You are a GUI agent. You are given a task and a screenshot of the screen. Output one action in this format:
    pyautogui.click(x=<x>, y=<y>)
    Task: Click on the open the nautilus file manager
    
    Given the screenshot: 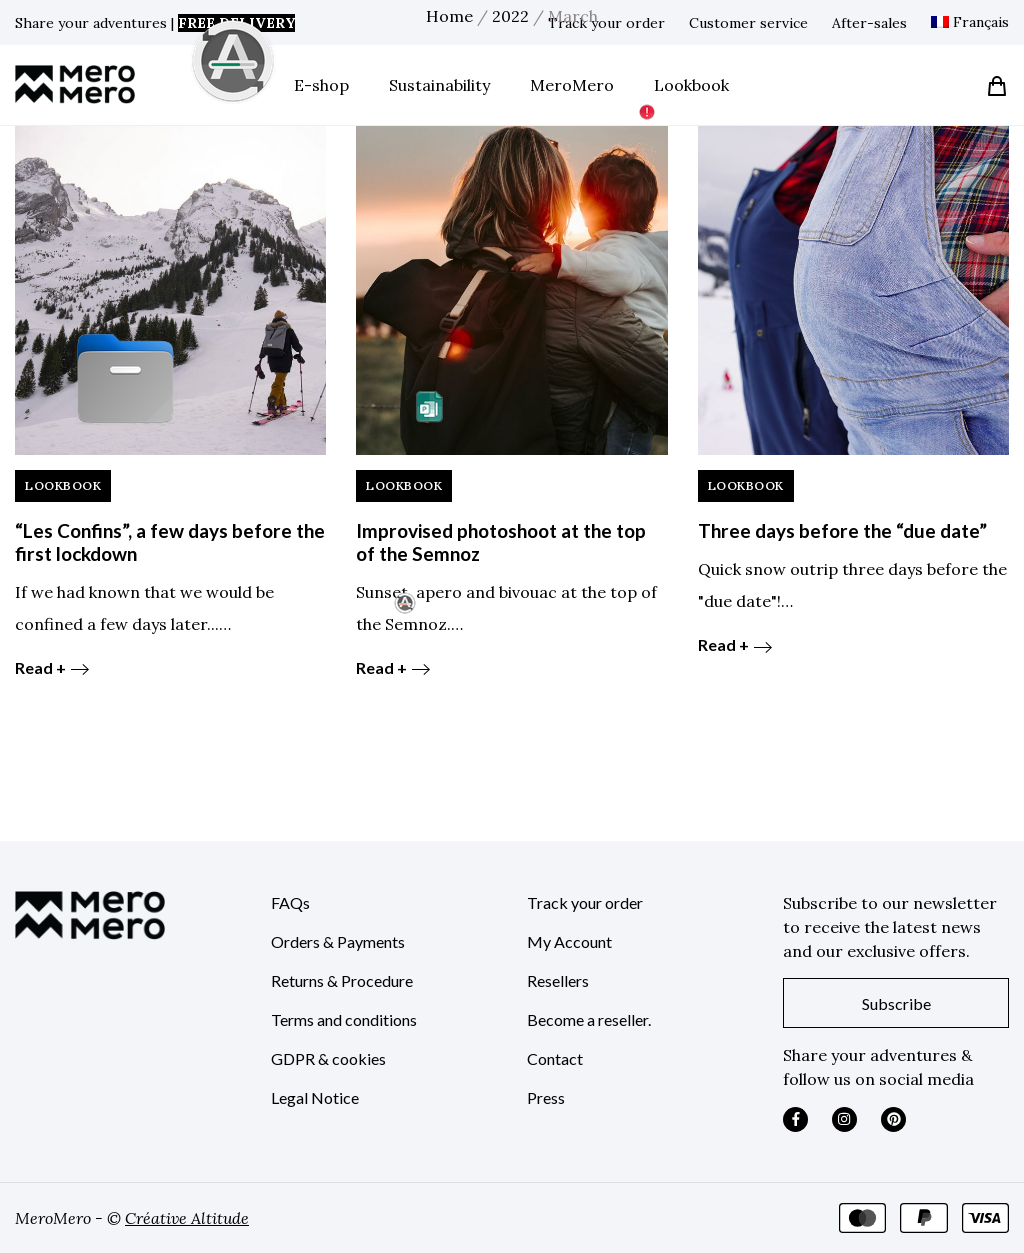 What is the action you would take?
    pyautogui.click(x=125, y=378)
    